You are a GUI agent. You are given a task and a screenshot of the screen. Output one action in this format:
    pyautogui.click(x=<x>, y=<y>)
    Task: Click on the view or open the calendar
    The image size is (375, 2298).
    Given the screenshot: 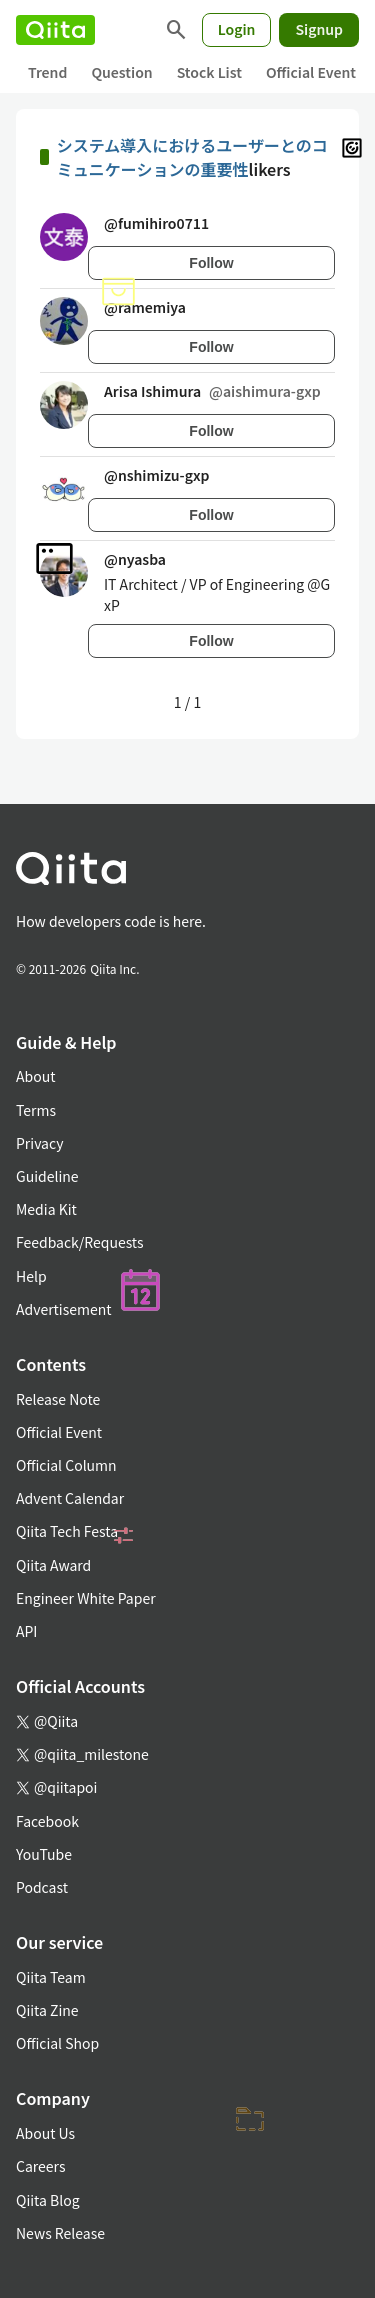 What is the action you would take?
    pyautogui.click(x=140, y=1291)
    